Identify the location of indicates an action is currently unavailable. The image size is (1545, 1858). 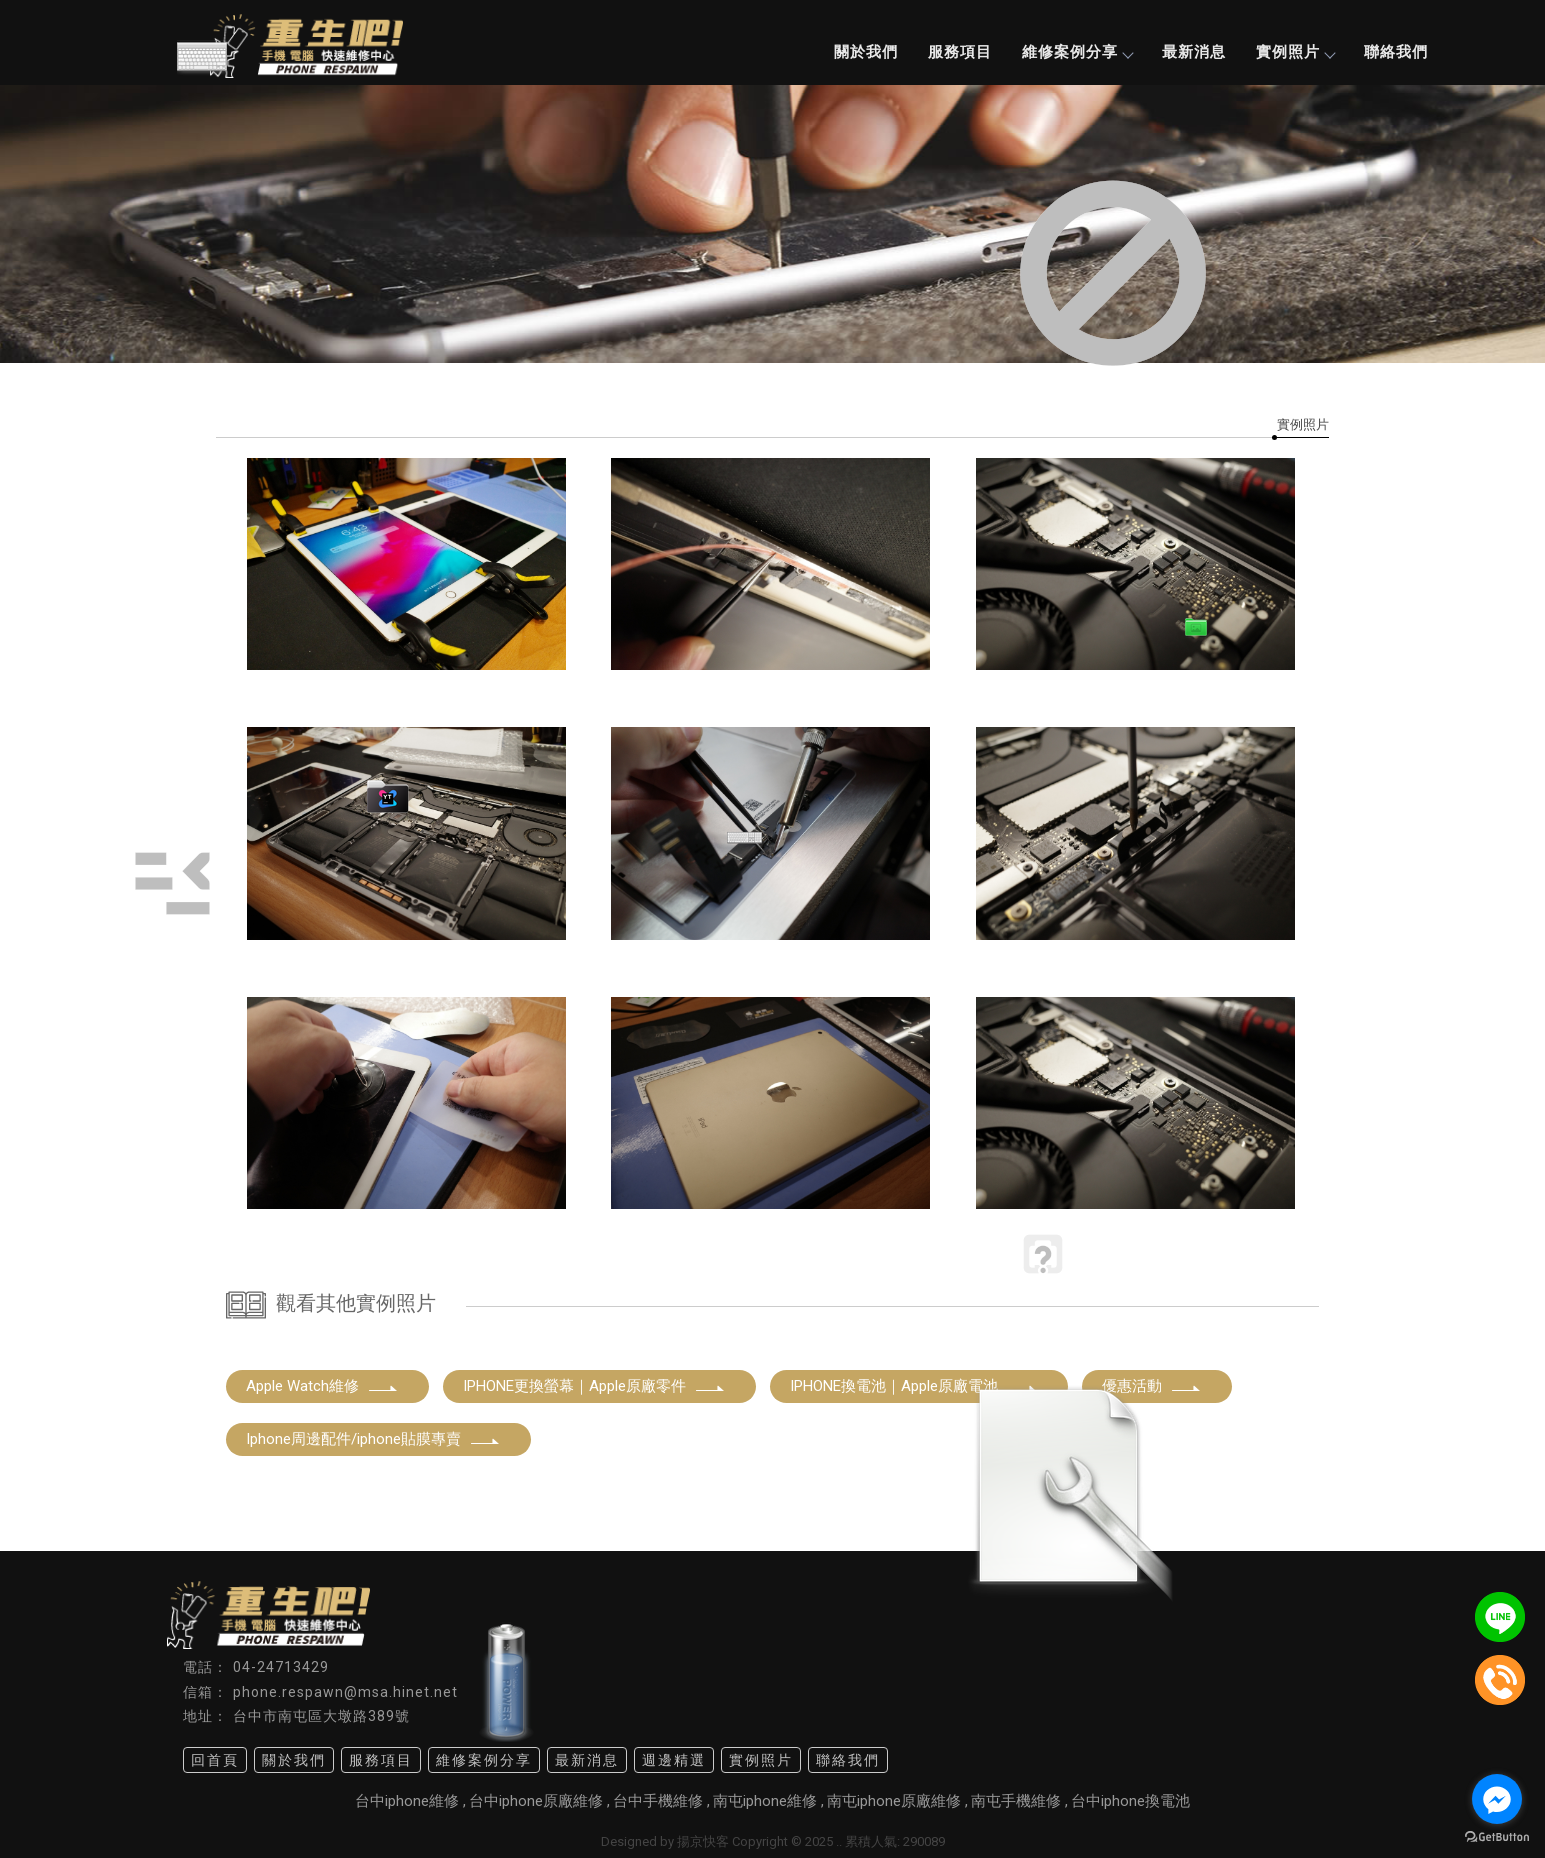
(1113, 273).